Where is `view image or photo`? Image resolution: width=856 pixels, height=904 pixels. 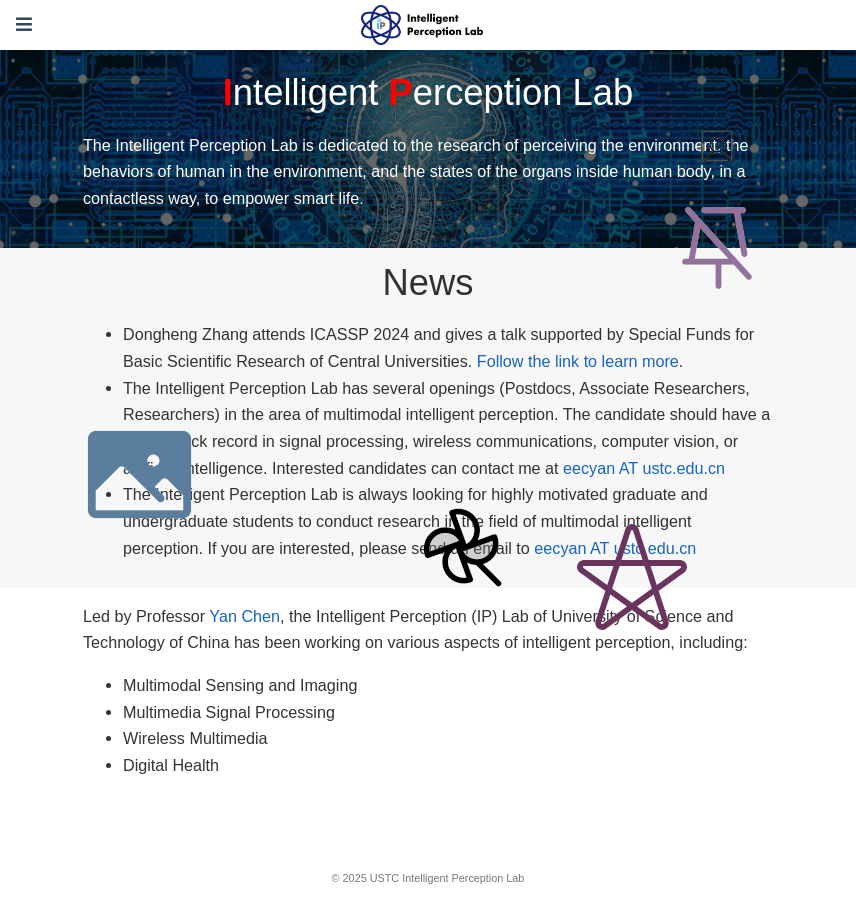 view image or photo is located at coordinates (139, 474).